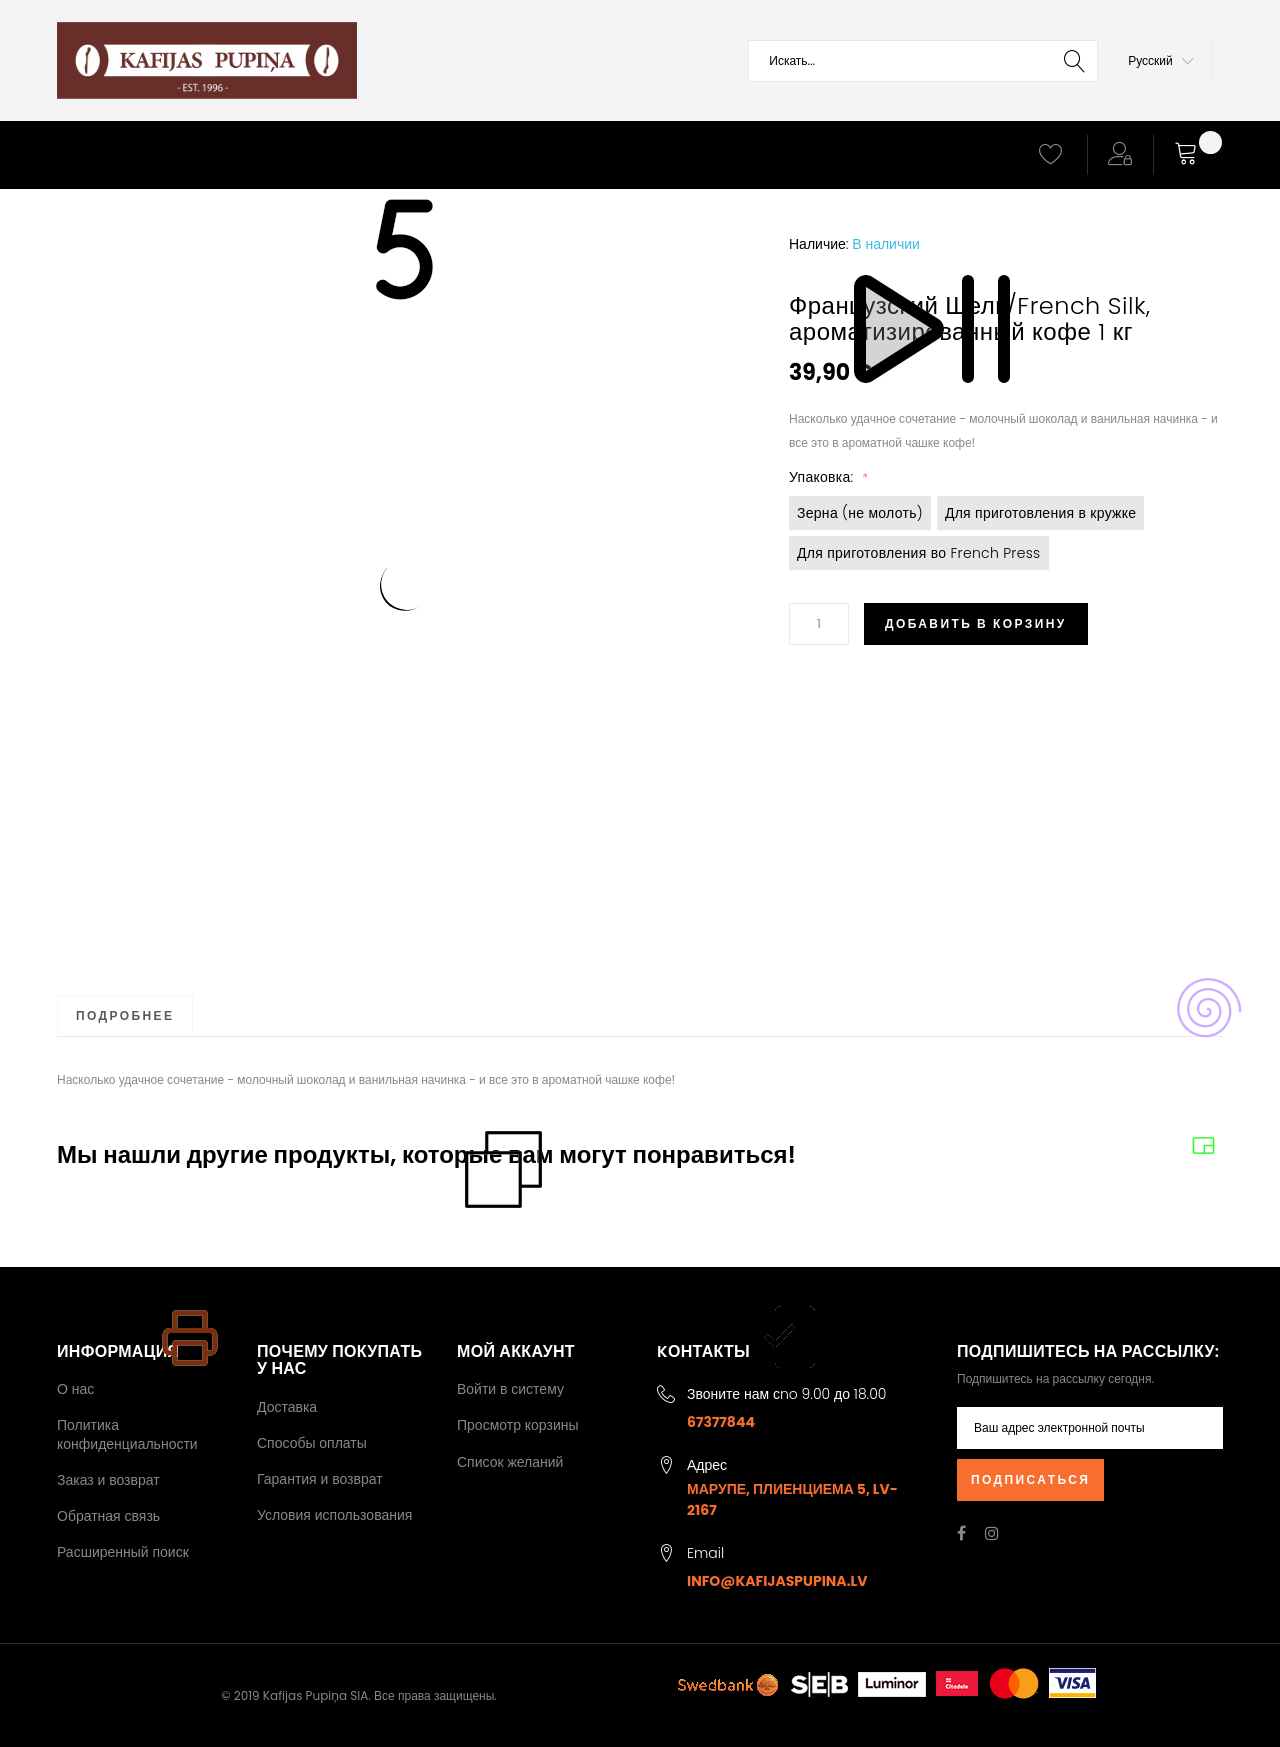 The image size is (1280, 1747). What do you see at coordinates (1205, 1006) in the screenshot?
I see `indicates loading or processing in progress` at bounding box center [1205, 1006].